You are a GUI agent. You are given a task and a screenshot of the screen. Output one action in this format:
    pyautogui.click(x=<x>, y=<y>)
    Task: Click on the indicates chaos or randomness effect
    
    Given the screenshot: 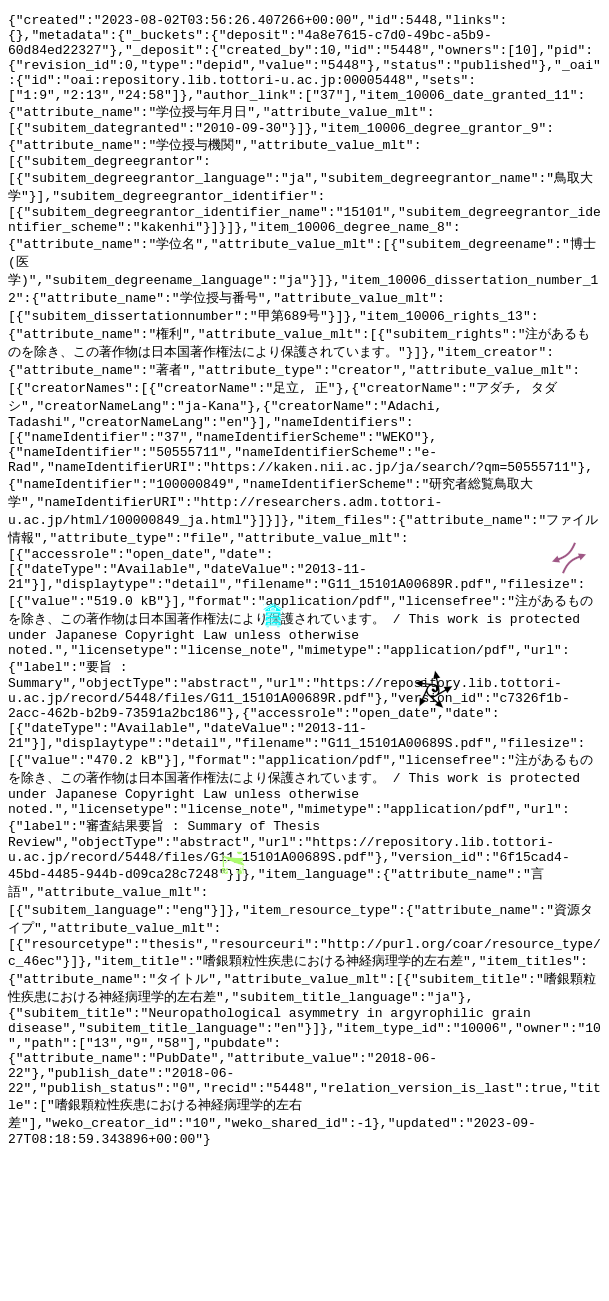 What is the action you would take?
    pyautogui.click(x=433, y=689)
    